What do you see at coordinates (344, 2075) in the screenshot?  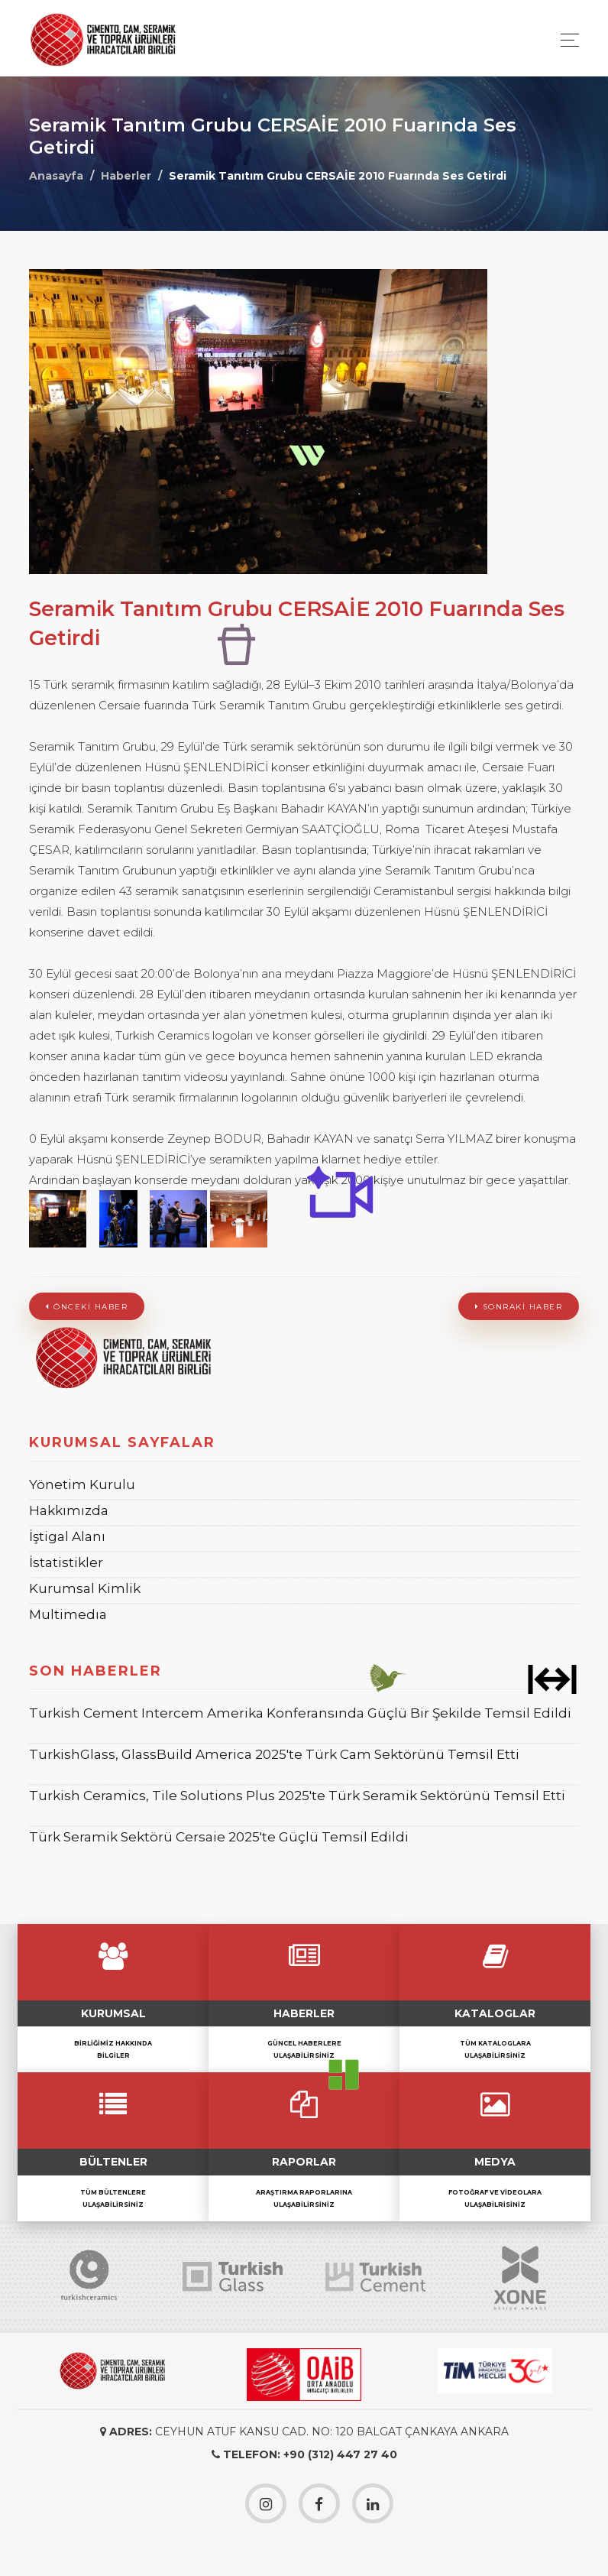 I see `switch to grid layout view` at bounding box center [344, 2075].